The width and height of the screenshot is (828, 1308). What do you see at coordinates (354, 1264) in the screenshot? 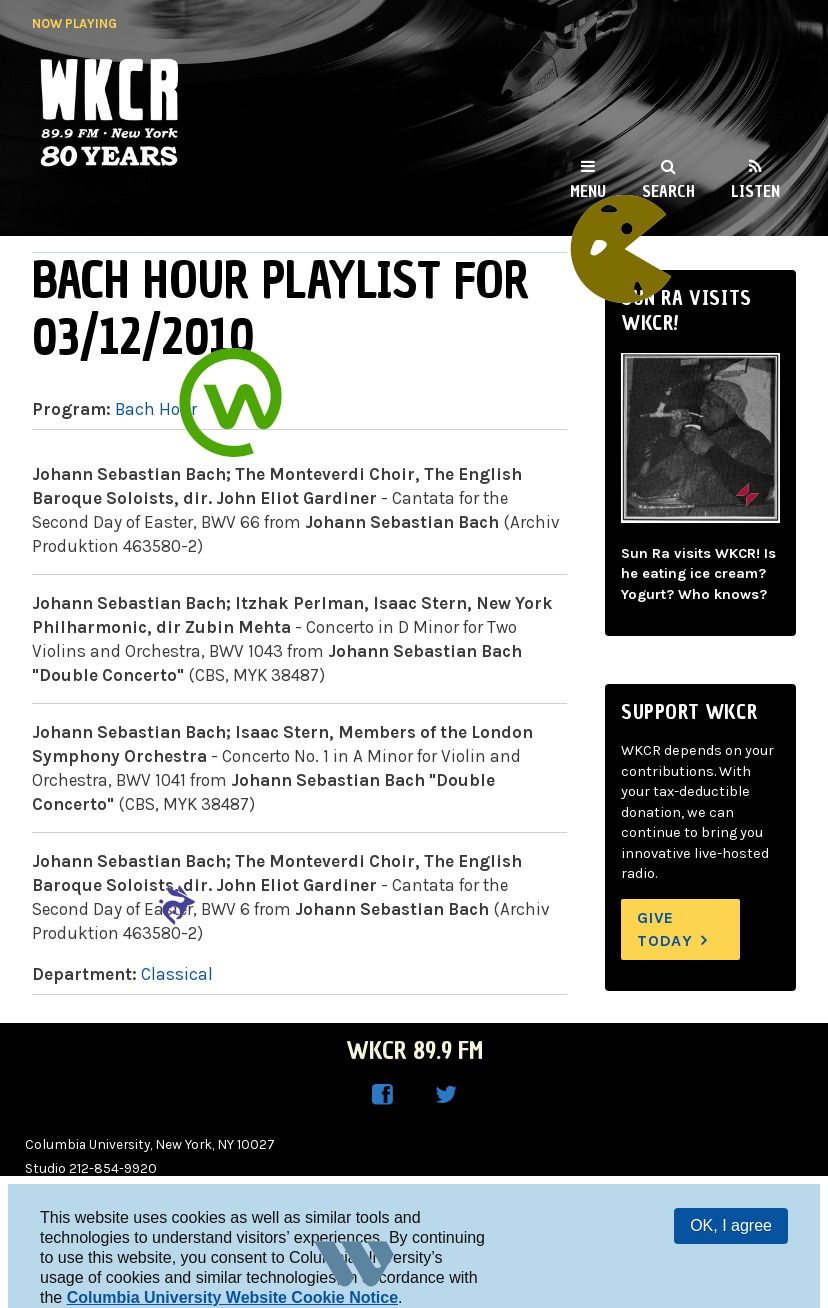
I see `western union logo` at bounding box center [354, 1264].